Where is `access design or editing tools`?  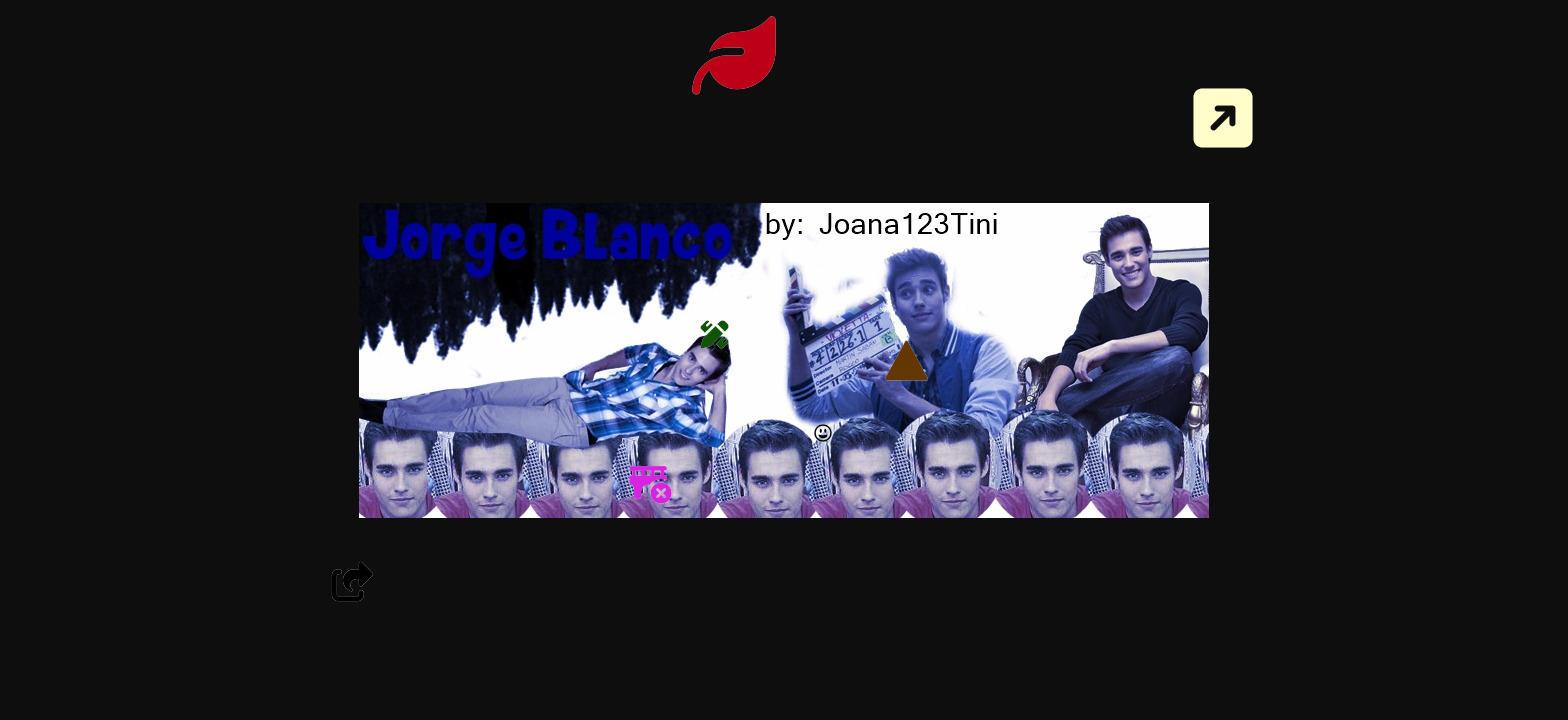 access design or editing tools is located at coordinates (714, 334).